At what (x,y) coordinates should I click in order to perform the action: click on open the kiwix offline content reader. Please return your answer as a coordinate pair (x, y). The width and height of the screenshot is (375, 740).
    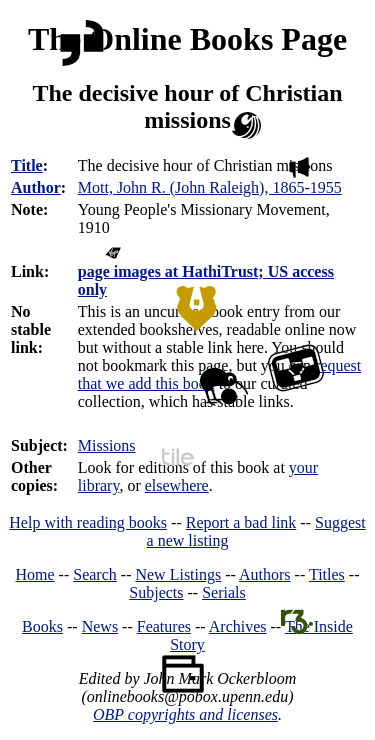
    Looking at the image, I should click on (224, 387).